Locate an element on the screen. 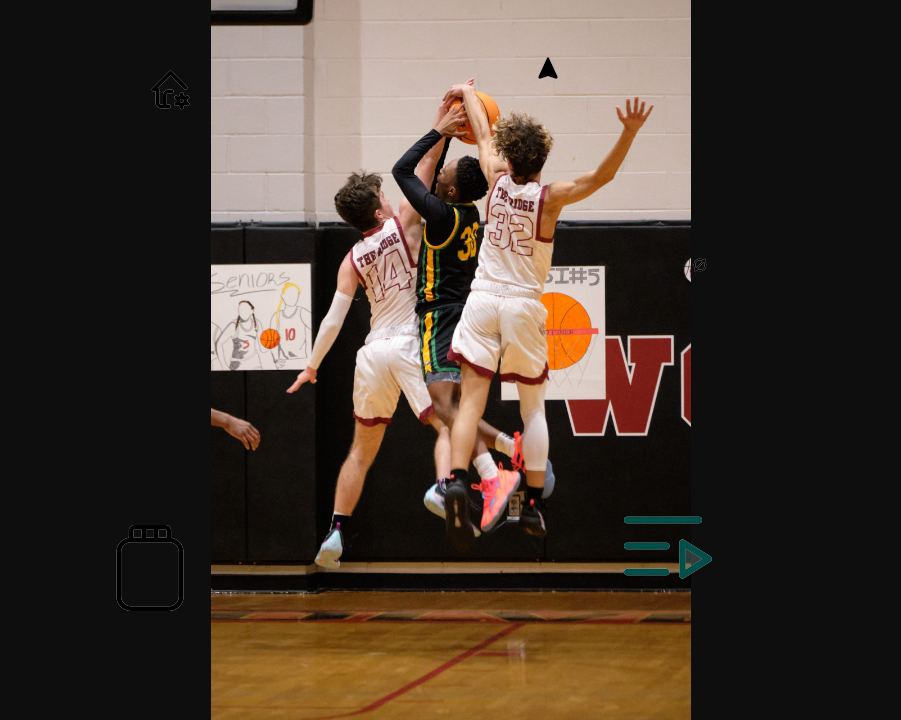 This screenshot has height=720, width=901. access home settings is located at coordinates (170, 89).